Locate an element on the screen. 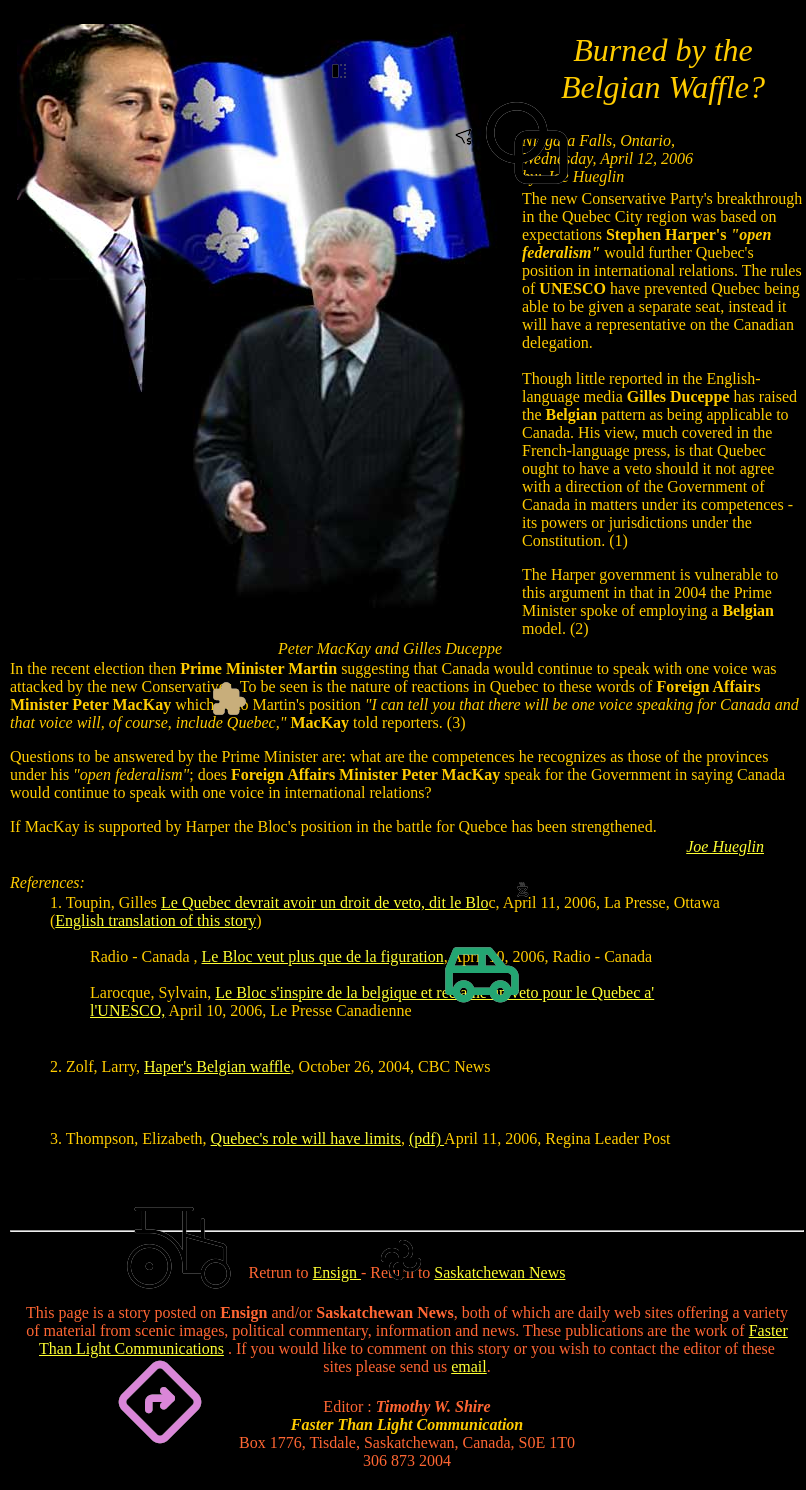  access farming or agricultural features is located at coordinates (177, 1246).